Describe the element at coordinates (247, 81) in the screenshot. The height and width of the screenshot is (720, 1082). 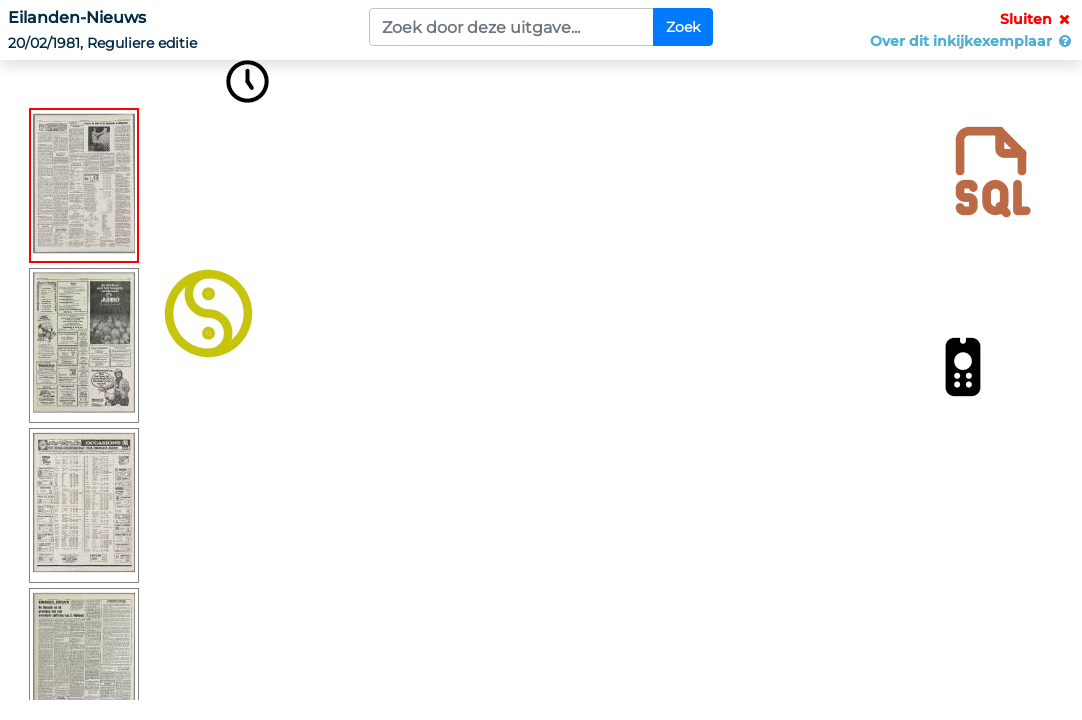
I see `view current time` at that location.